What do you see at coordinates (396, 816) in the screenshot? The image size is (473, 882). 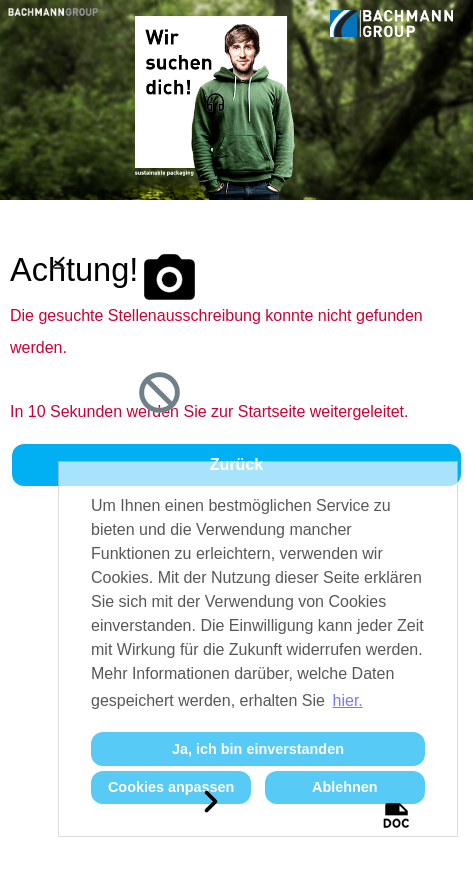 I see `open a document file` at bounding box center [396, 816].